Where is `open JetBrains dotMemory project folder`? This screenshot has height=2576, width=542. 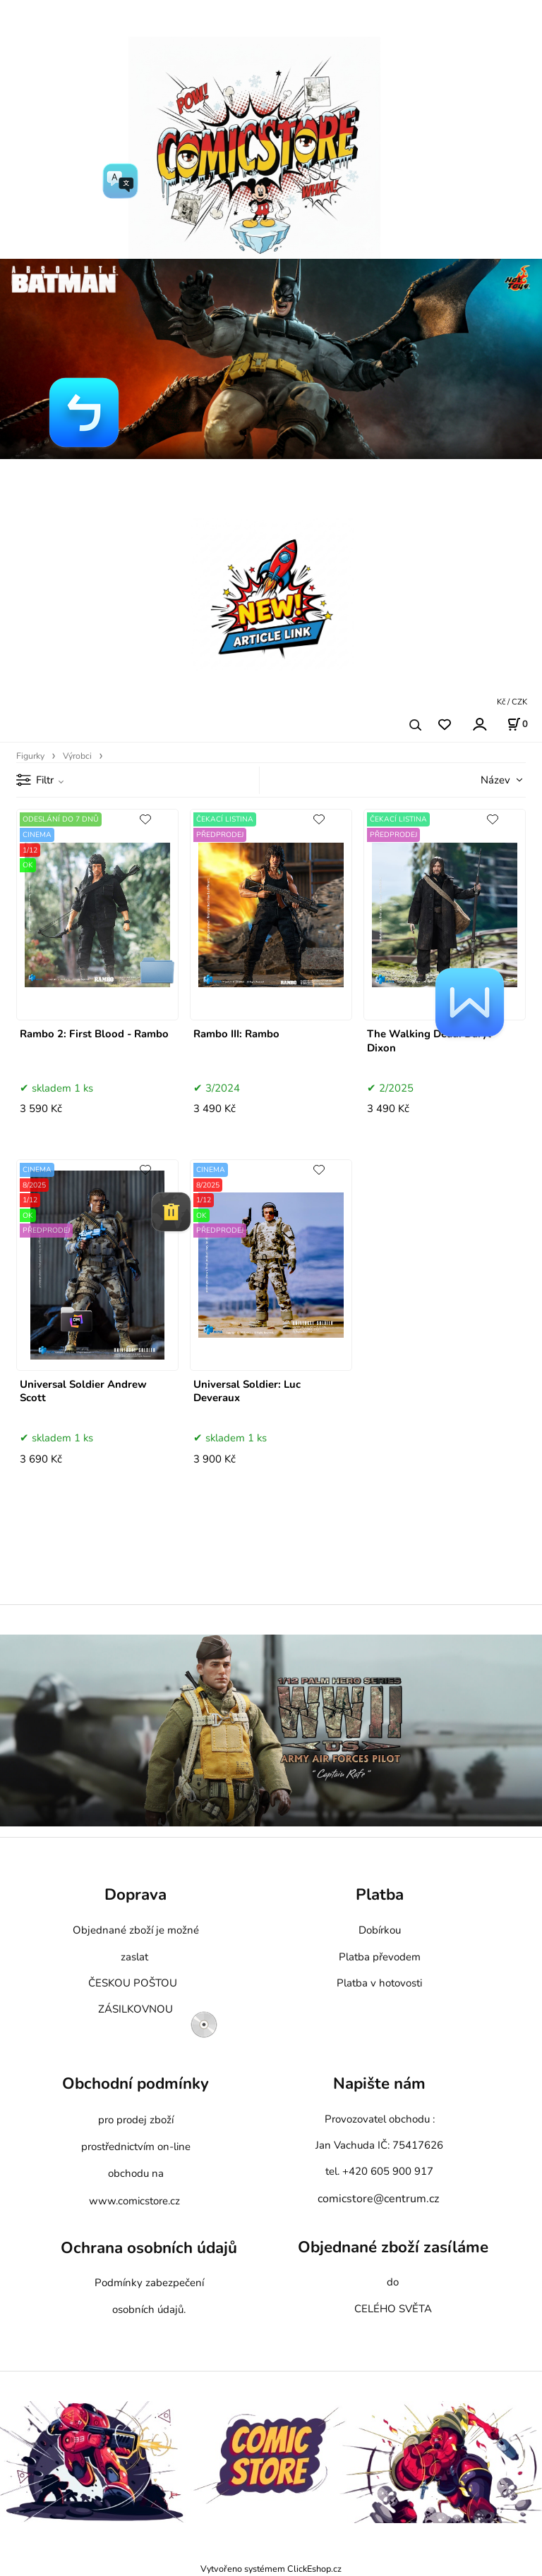 open JetBrains dotMemory project folder is located at coordinates (76, 1320).